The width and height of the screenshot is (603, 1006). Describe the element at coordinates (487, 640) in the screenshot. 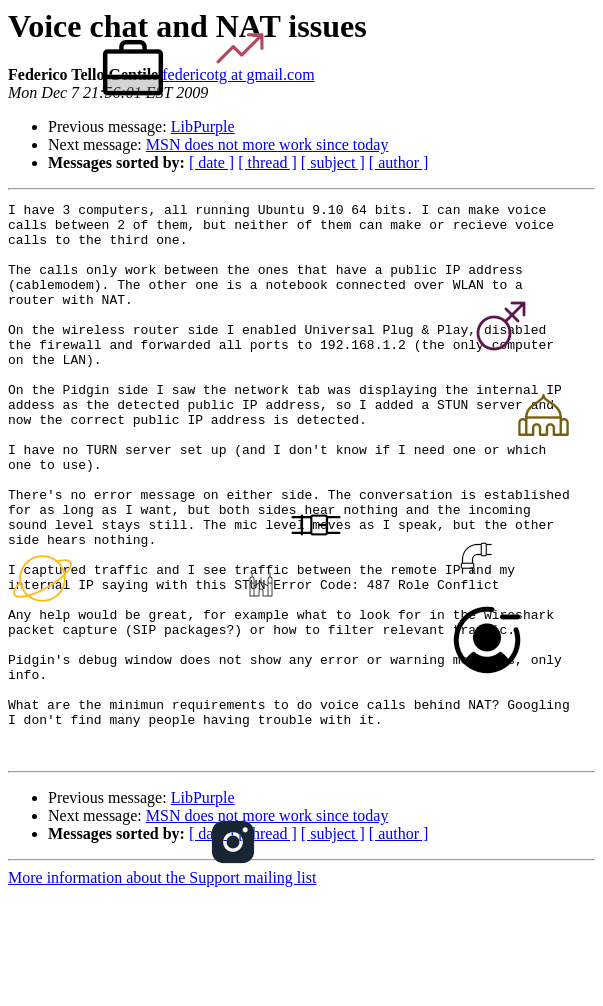

I see `remove a user from your contacts` at that location.